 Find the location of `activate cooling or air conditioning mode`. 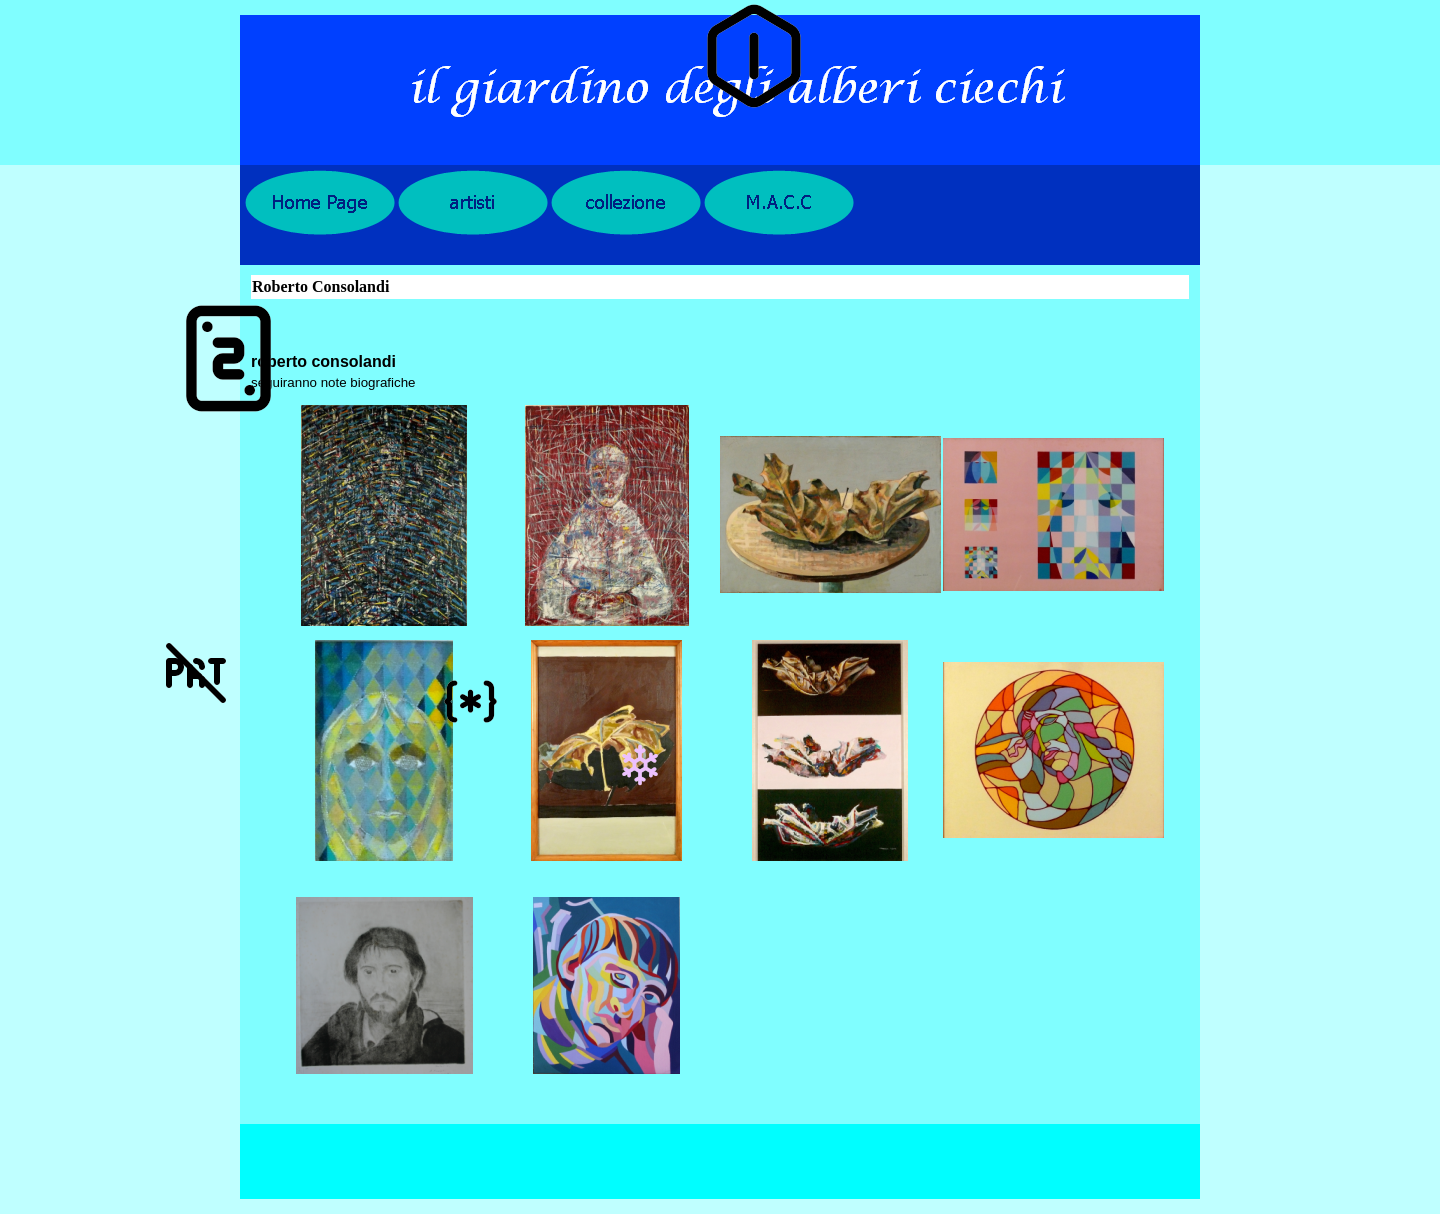

activate cooling or air conditioning mode is located at coordinates (640, 765).